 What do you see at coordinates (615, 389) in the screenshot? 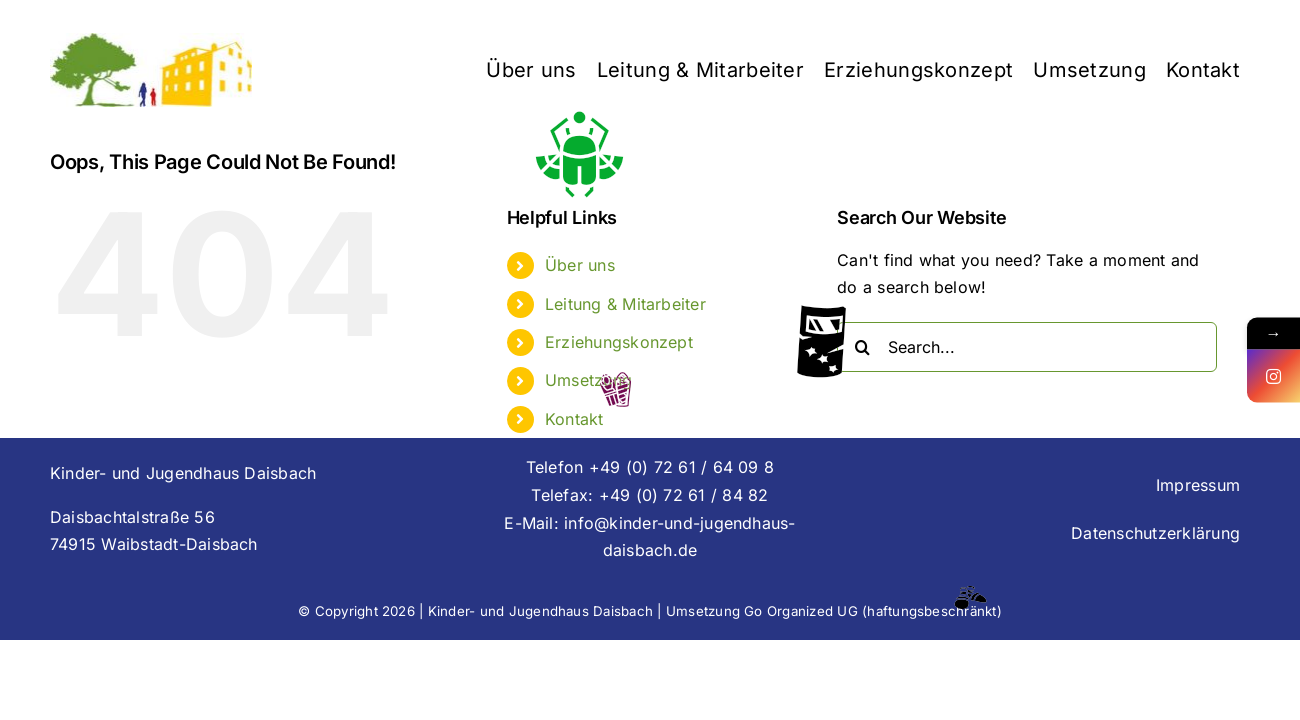
I see `view ancient Egyptian artifacts or exhibits` at bounding box center [615, 389].